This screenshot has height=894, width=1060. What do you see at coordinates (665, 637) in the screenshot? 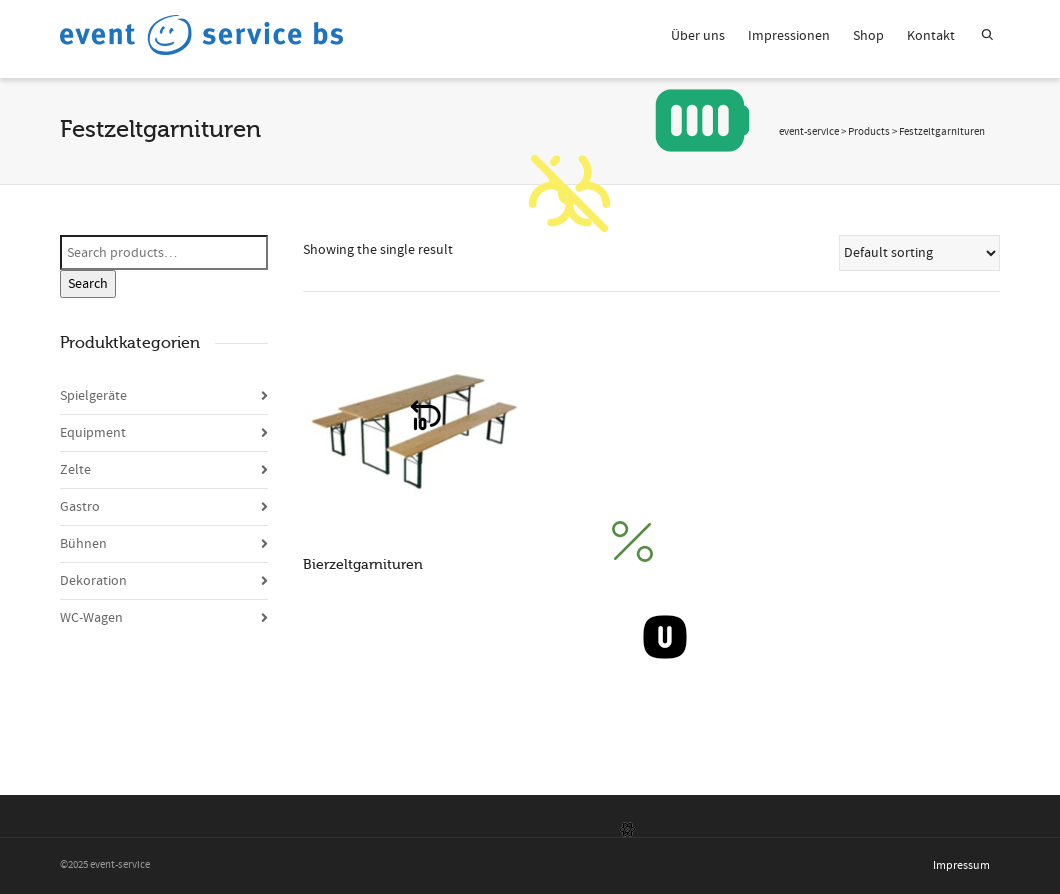
I see `indicates an unread item or status` at bounding box center [665, 637].